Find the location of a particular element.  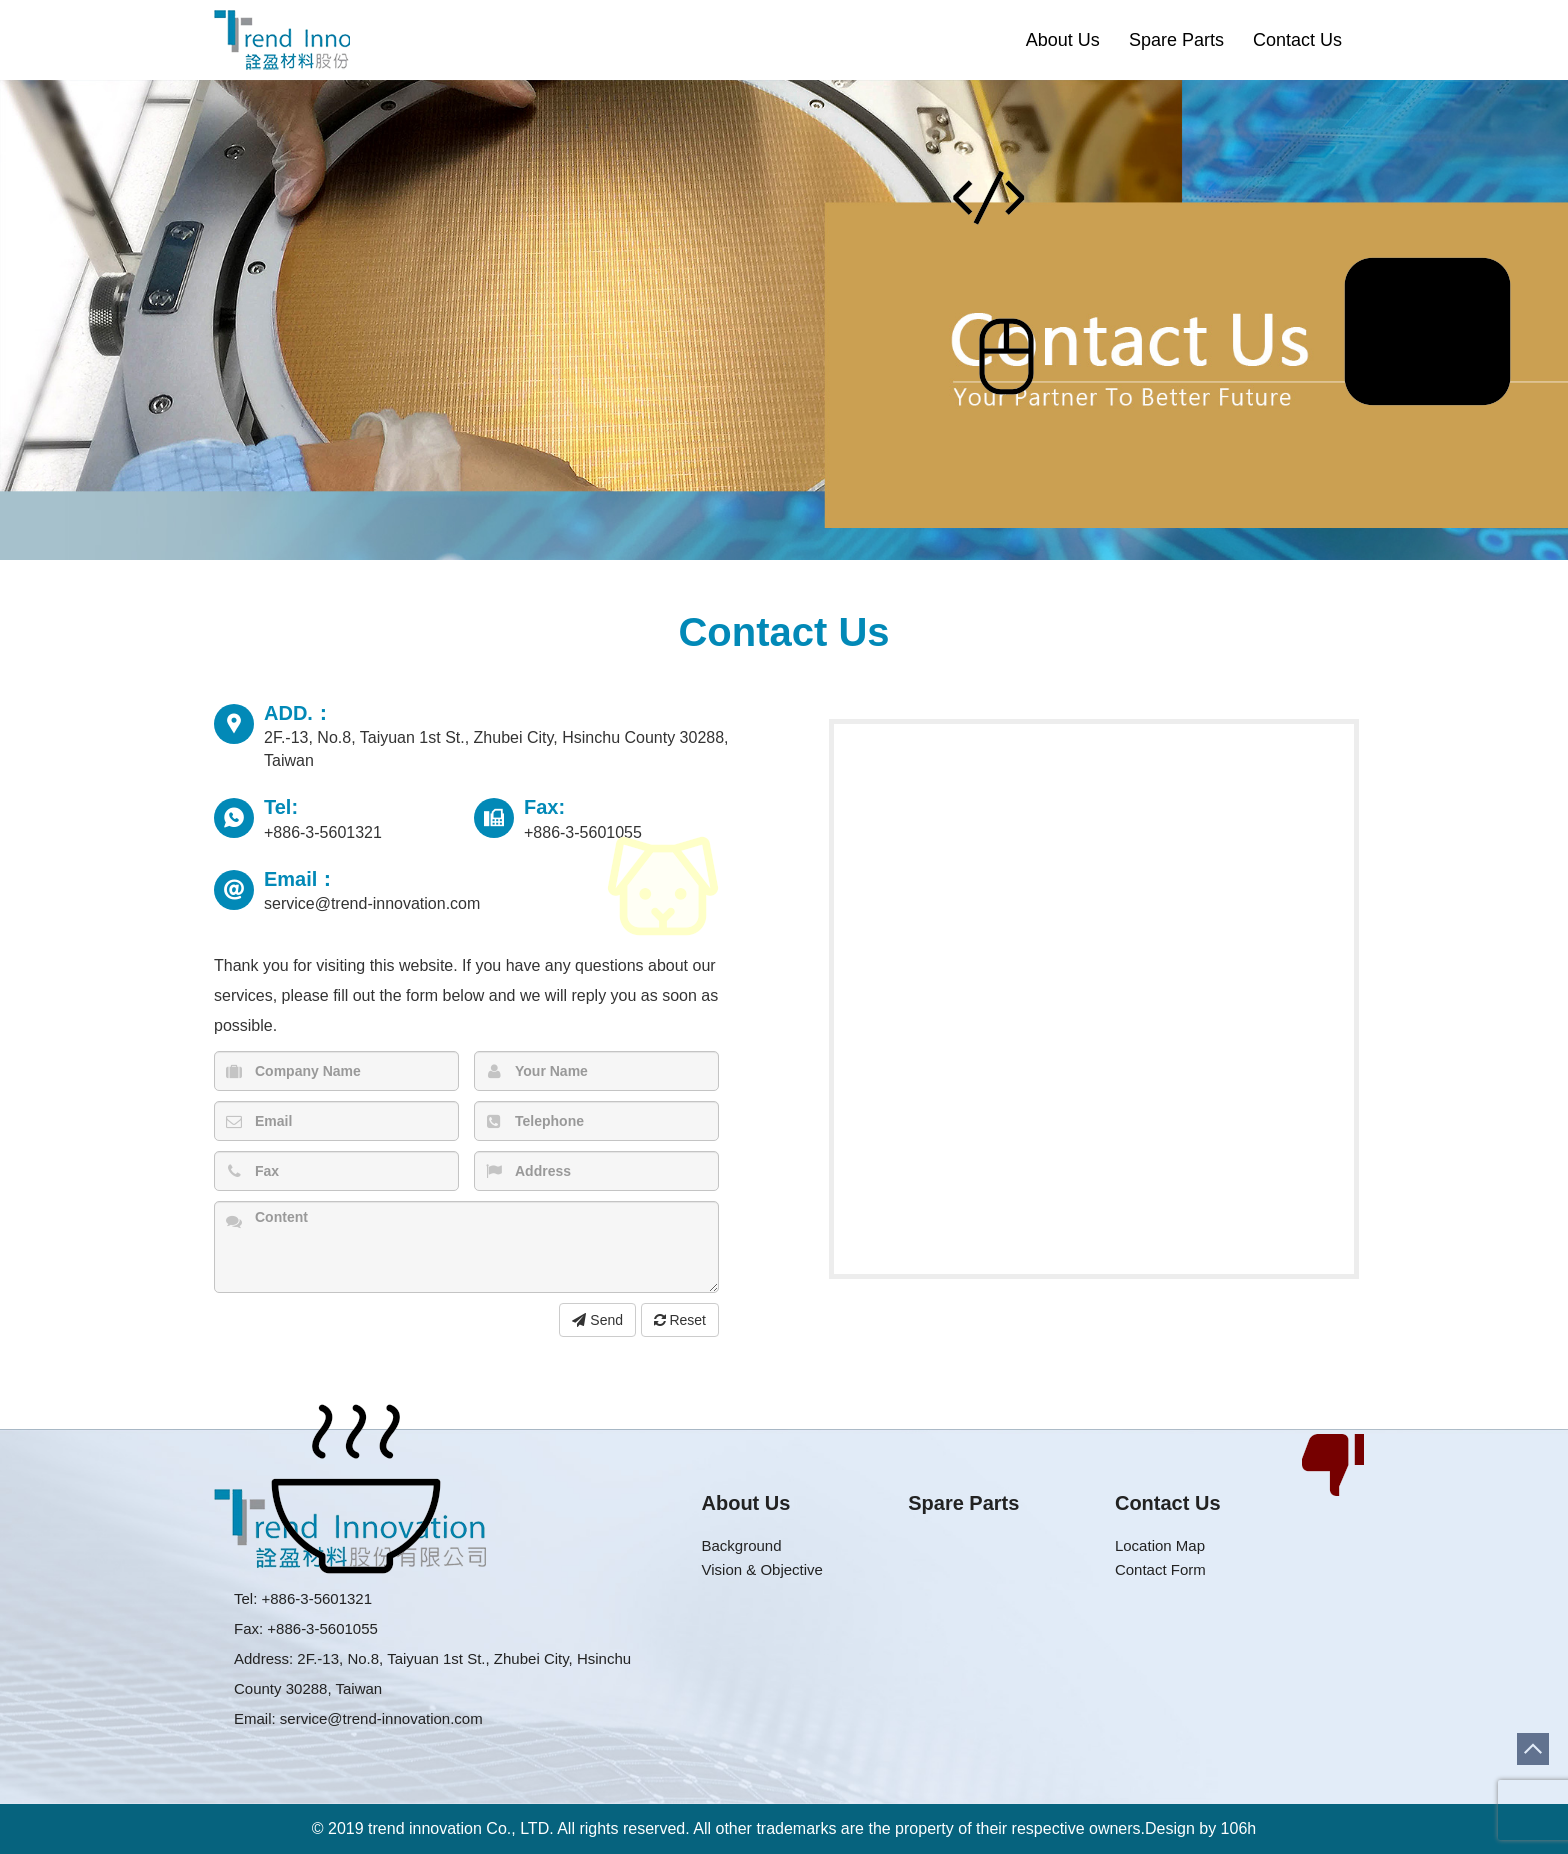

access pet-related features or settings is located at coordinates (663, 888).